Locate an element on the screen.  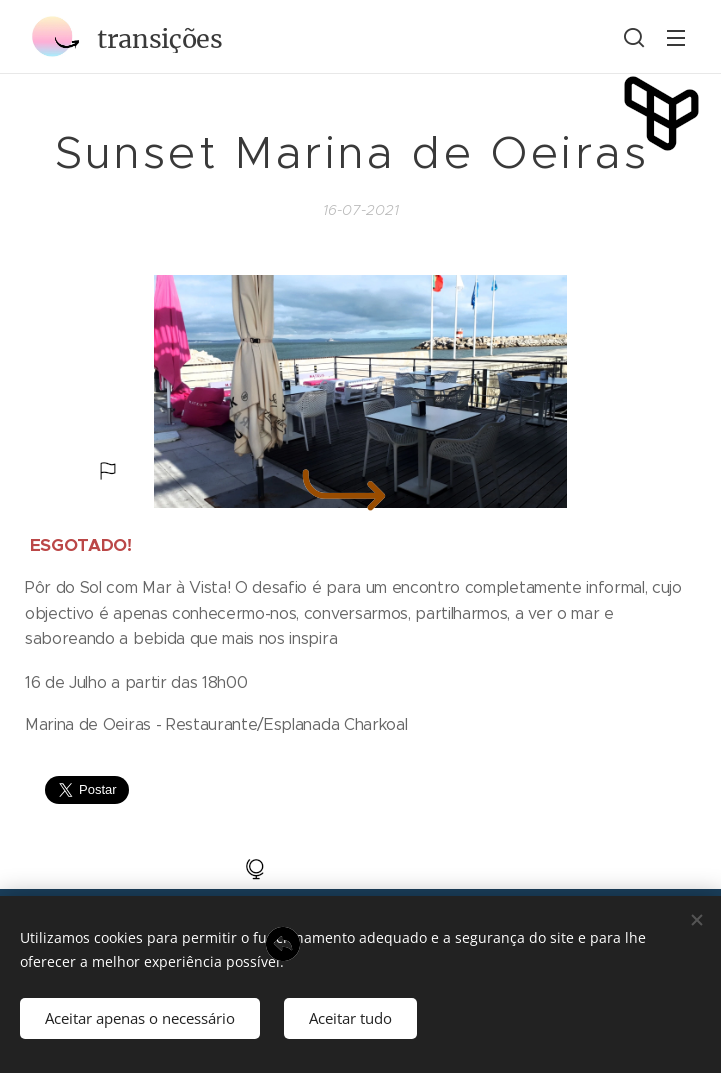
flag or mark an item for follow-up is located at coordinates (108, 471).